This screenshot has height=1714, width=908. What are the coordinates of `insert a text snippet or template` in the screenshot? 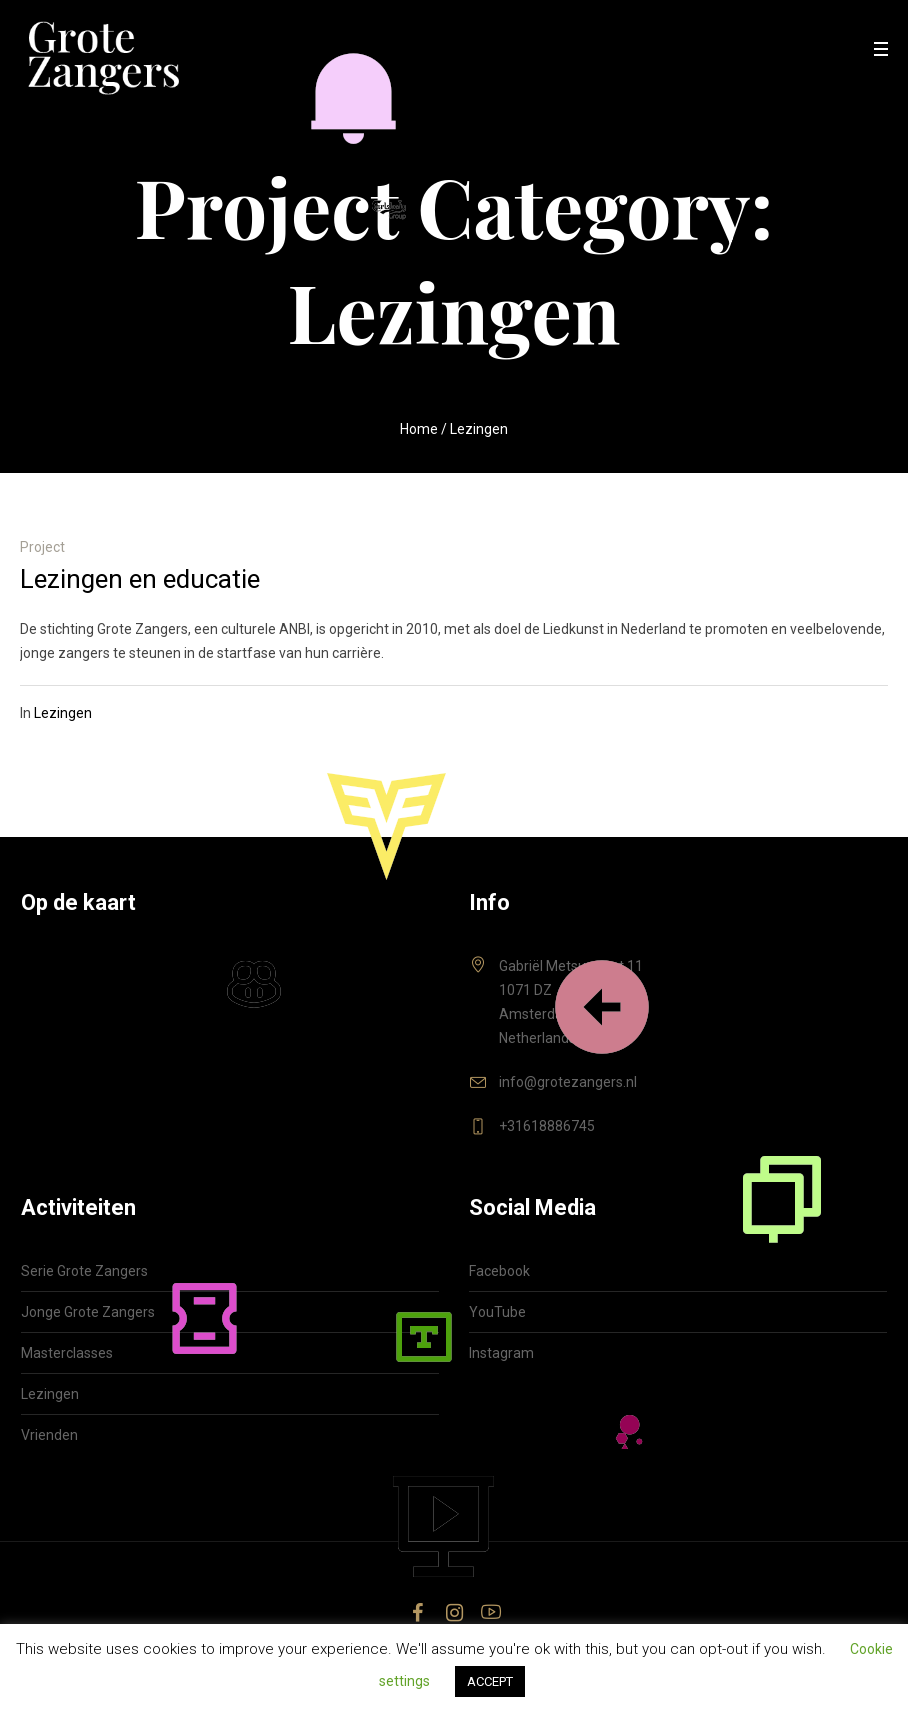 It's located at (424, 1337).